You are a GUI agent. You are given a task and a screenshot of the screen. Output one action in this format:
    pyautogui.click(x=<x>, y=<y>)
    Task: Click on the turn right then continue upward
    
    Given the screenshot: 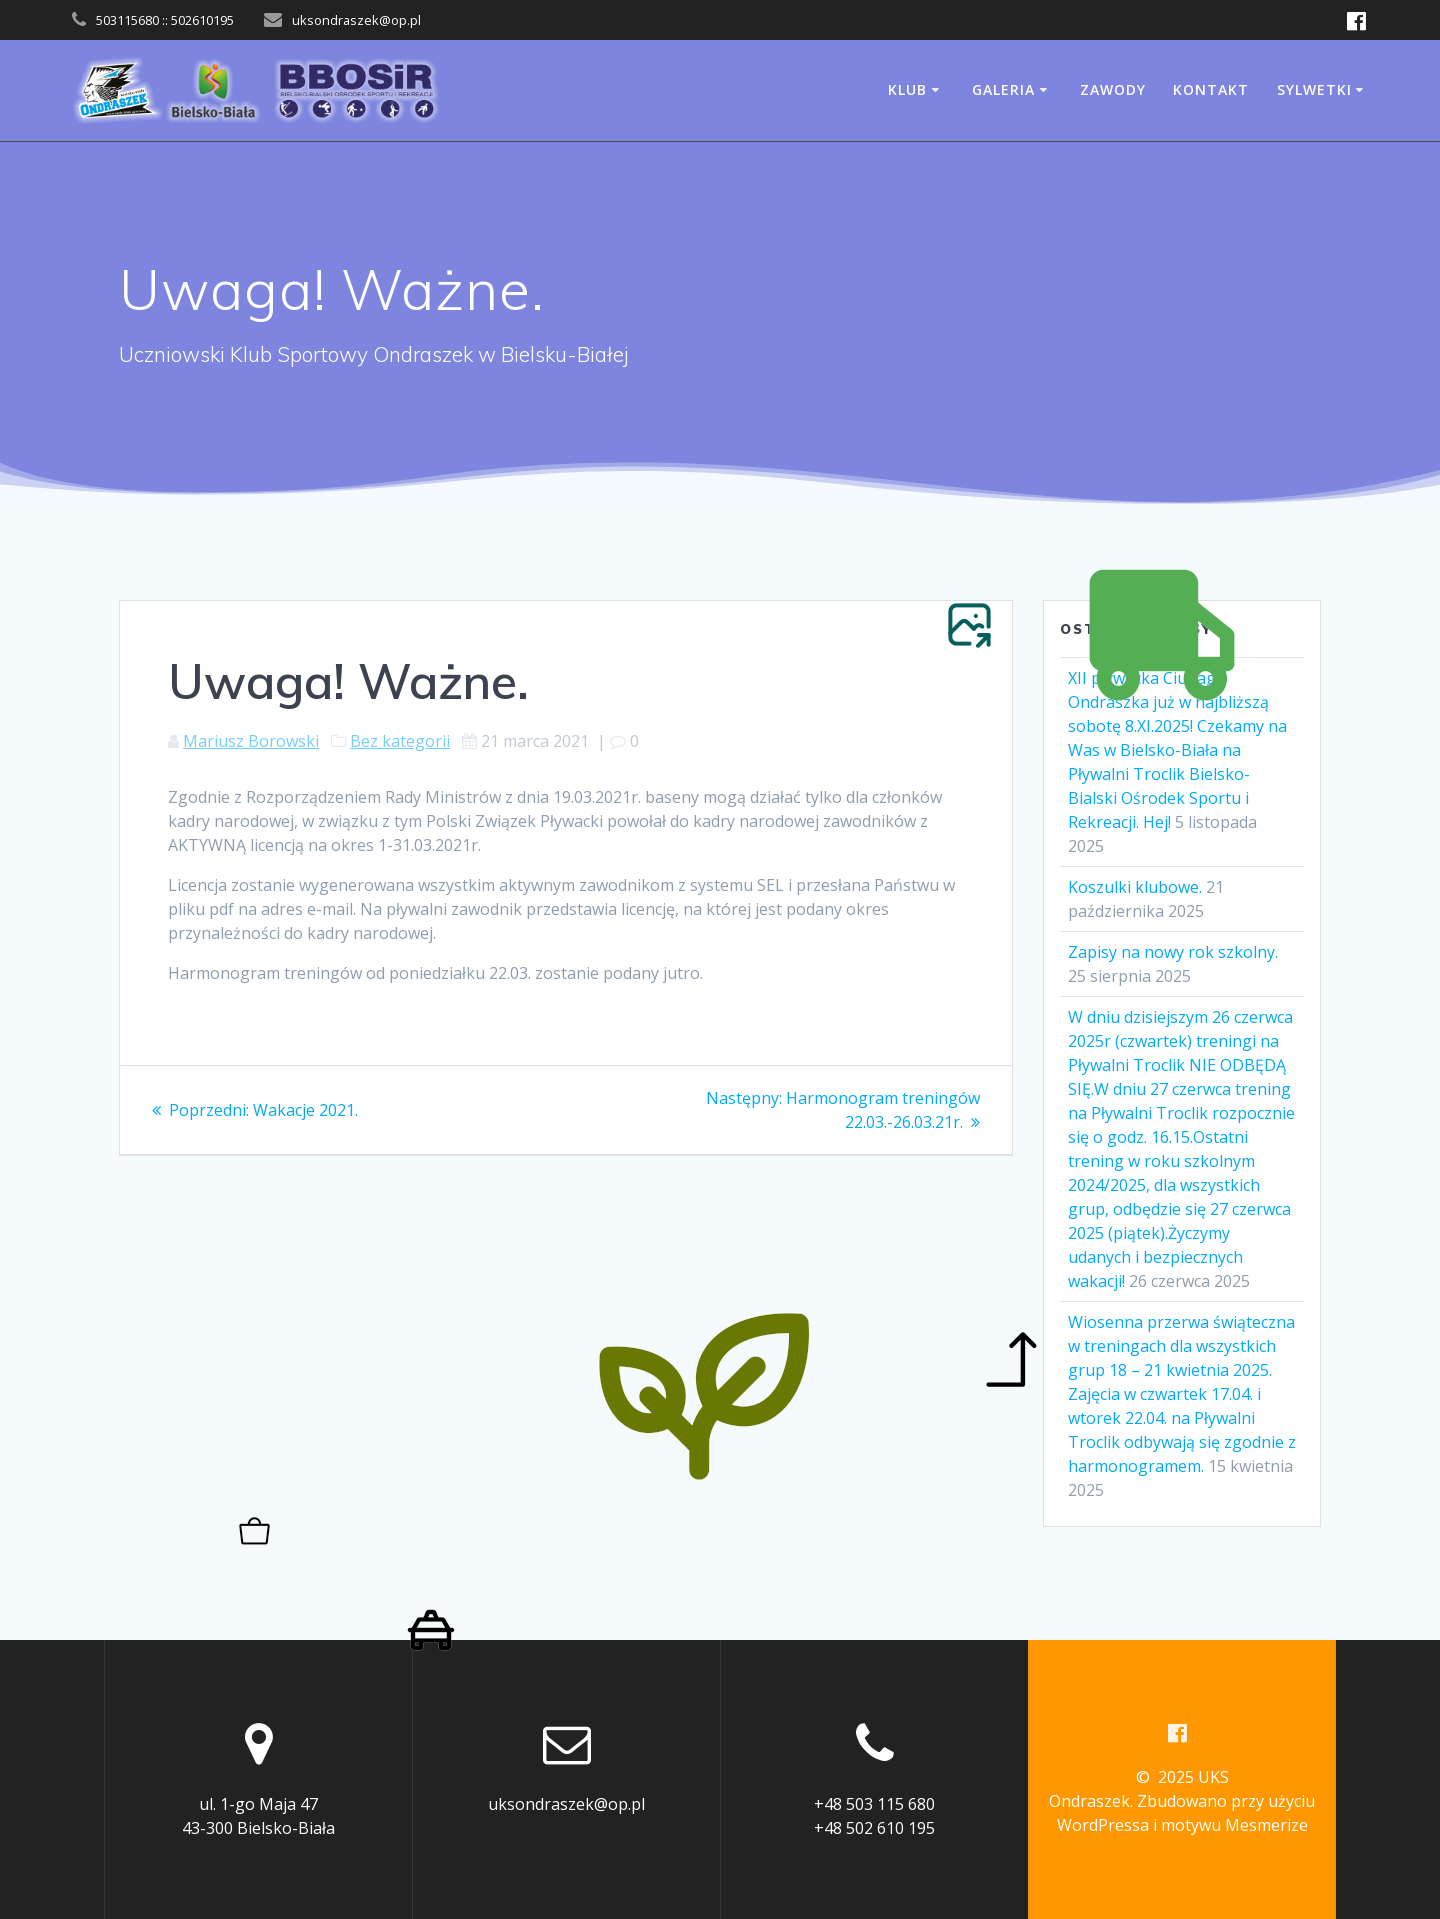 What is the action you would take?
    pyautogui.click(x=1011, y=1359)
    